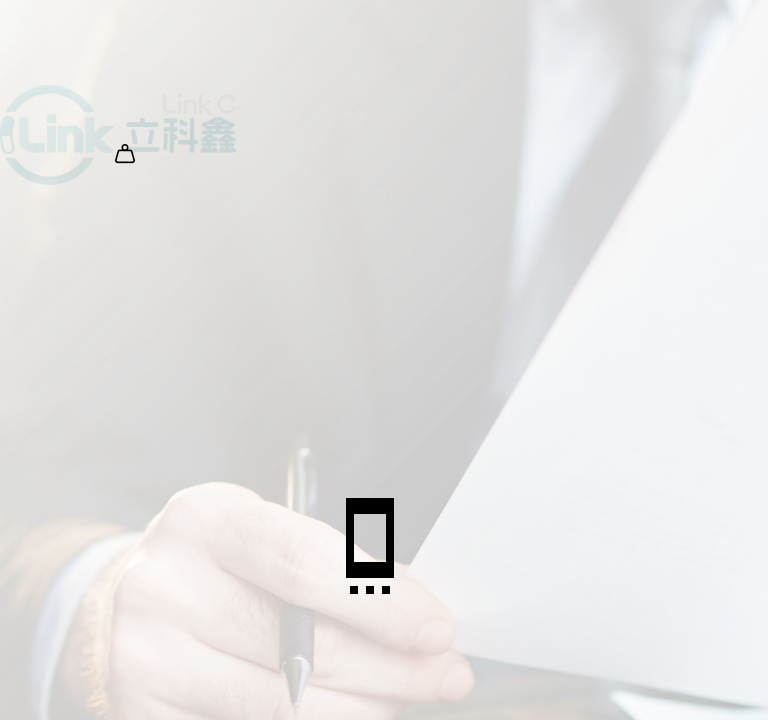  What do you see at coordinates (125, 154) in the screenshot?
I see `set or adjust item weight` at bounding box center [125, 154].